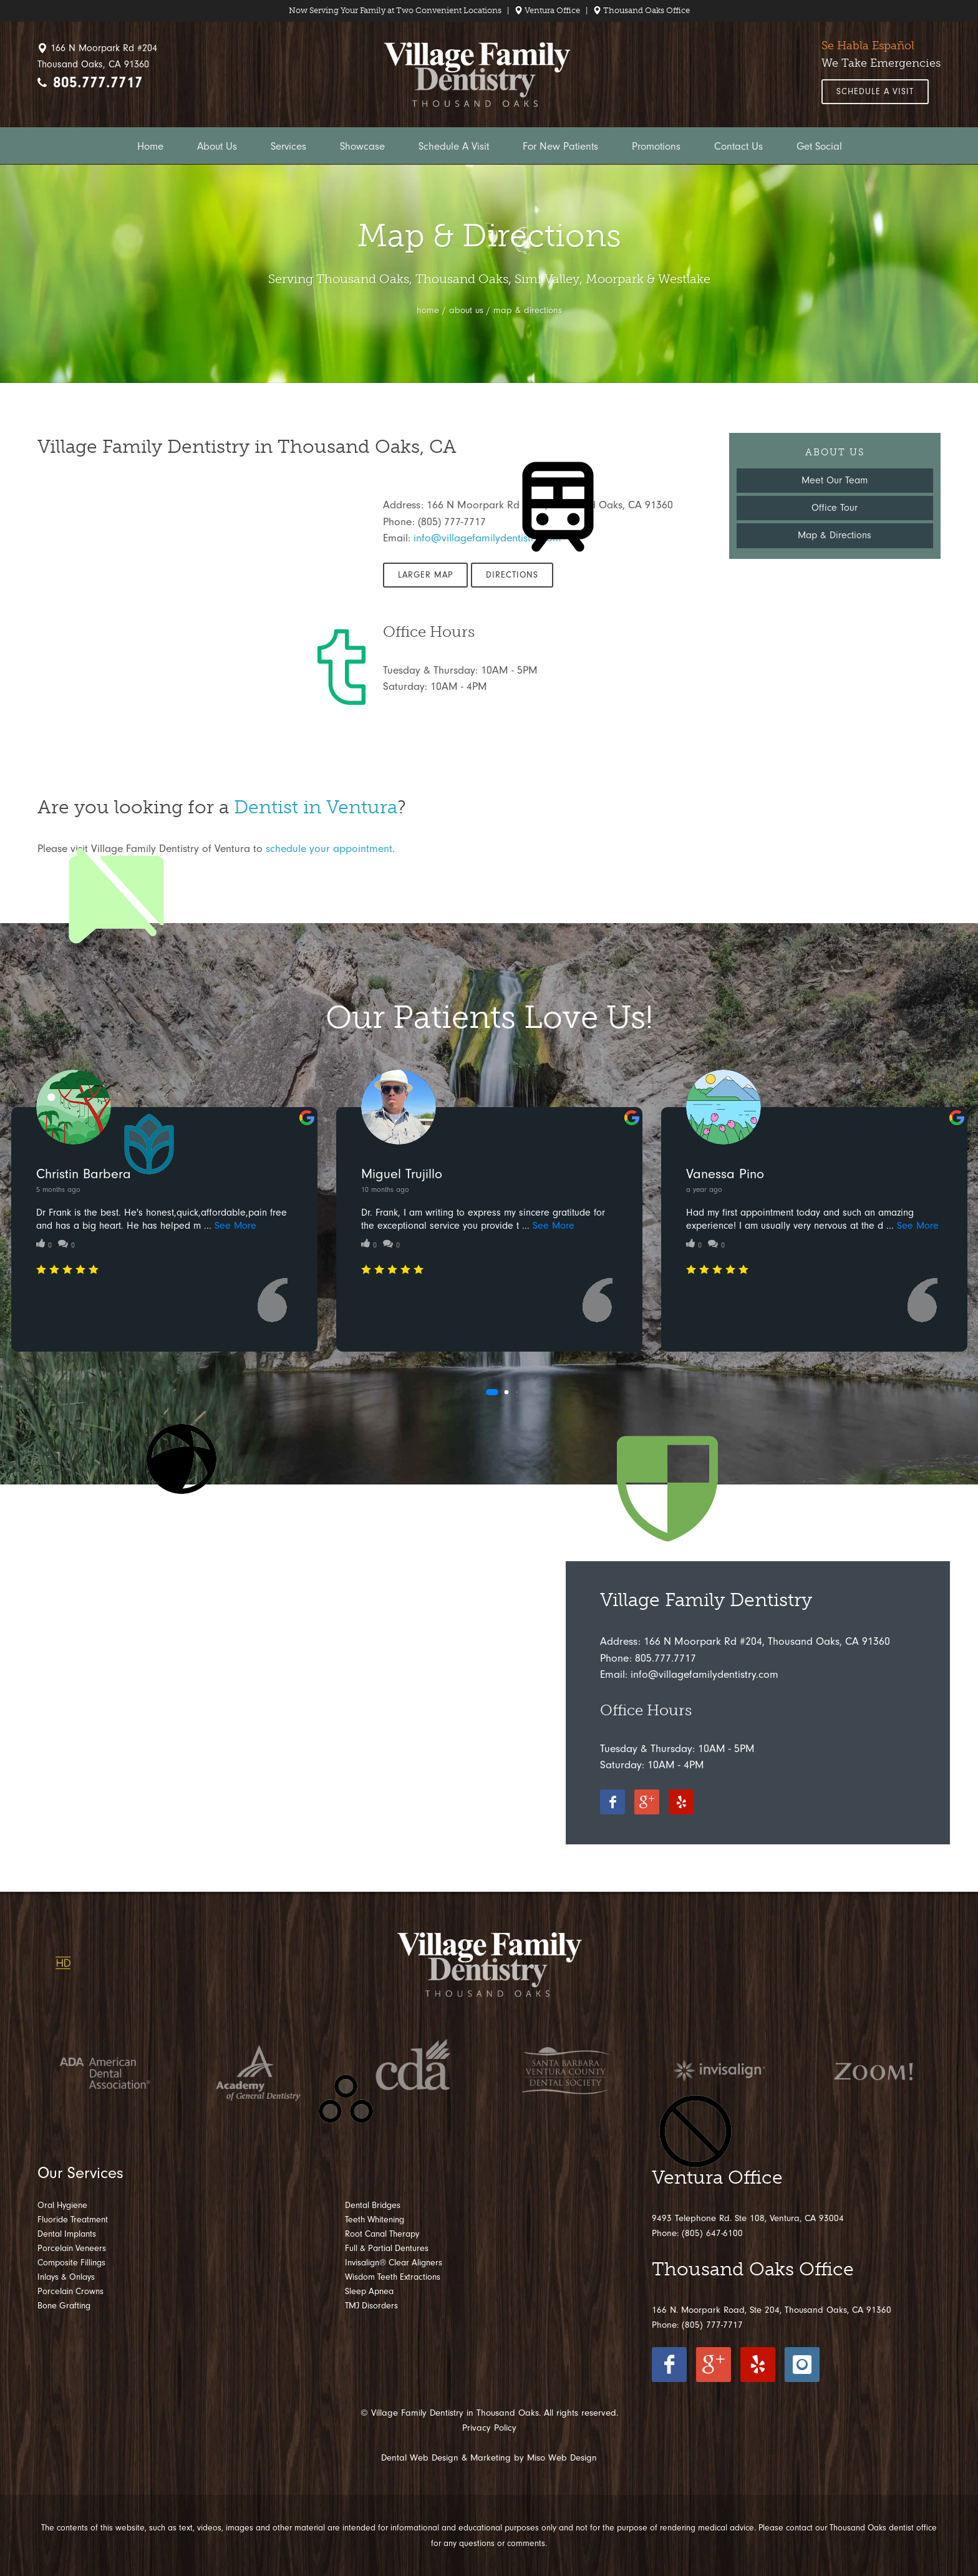 The width and height of the screenshot is (978, 2576). What do you see at coordinates (63, 1963) in the screenshot?
I see `switch to high-definition video quality` at bounding box center [63, 1963].